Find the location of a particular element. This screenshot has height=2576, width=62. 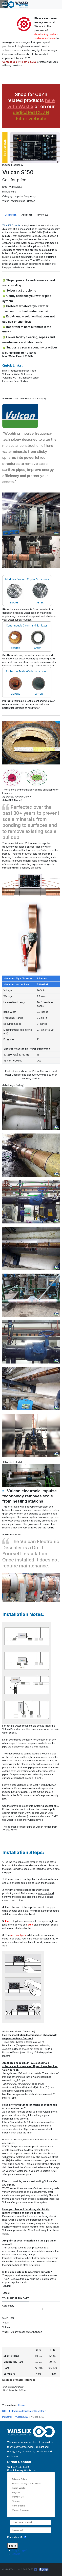

pan or move camera position is located at coordinates (43, 2309).